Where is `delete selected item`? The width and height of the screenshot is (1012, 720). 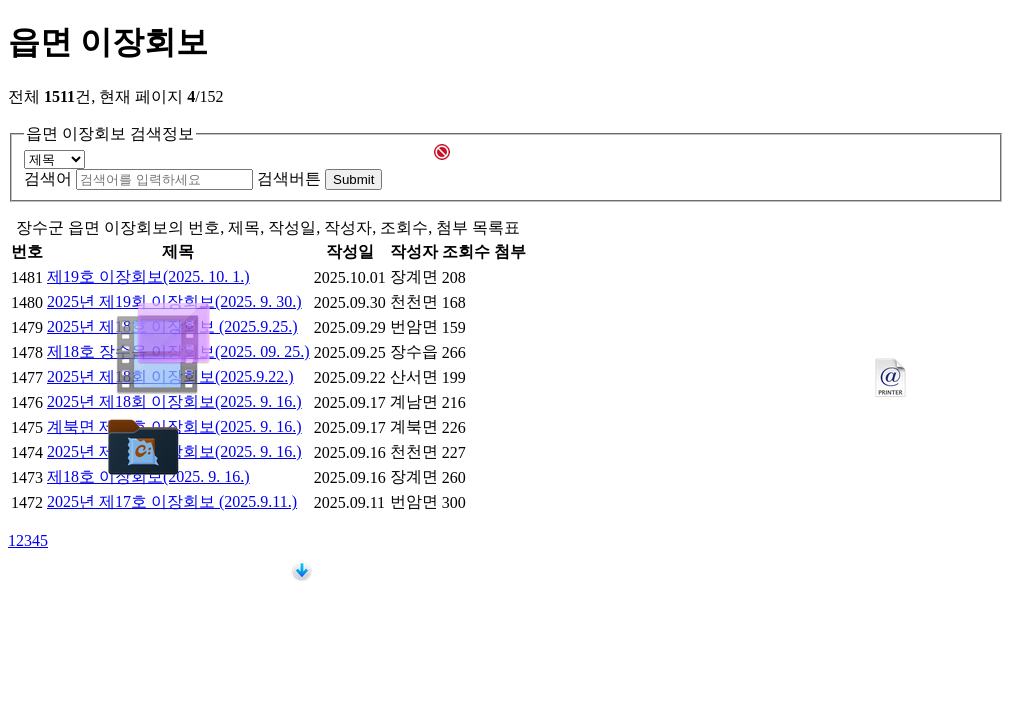
delete selected item is located at coordinates (442, 152).